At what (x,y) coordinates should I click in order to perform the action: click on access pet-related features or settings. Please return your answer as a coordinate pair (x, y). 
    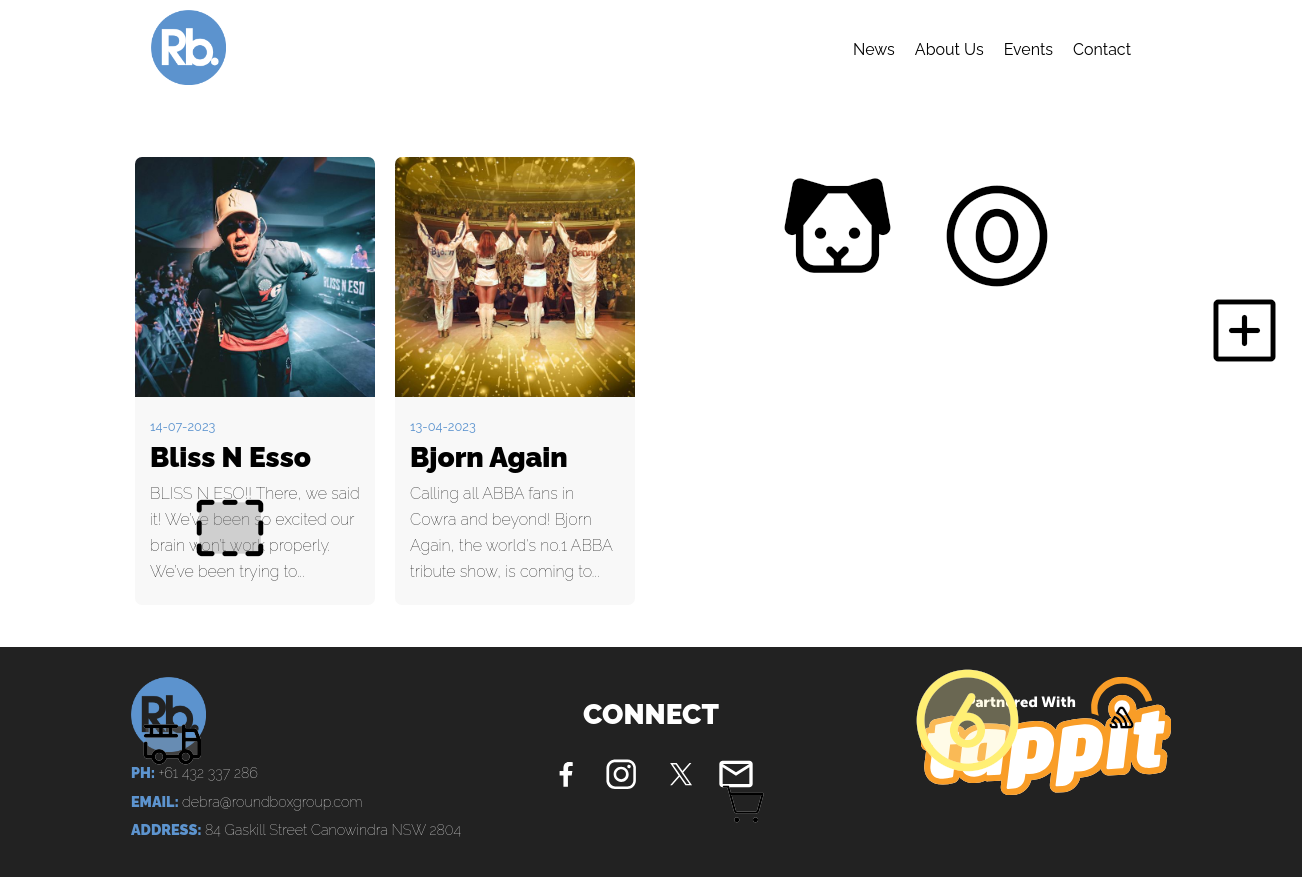
    Looking at the image, I should click on (837, 227).